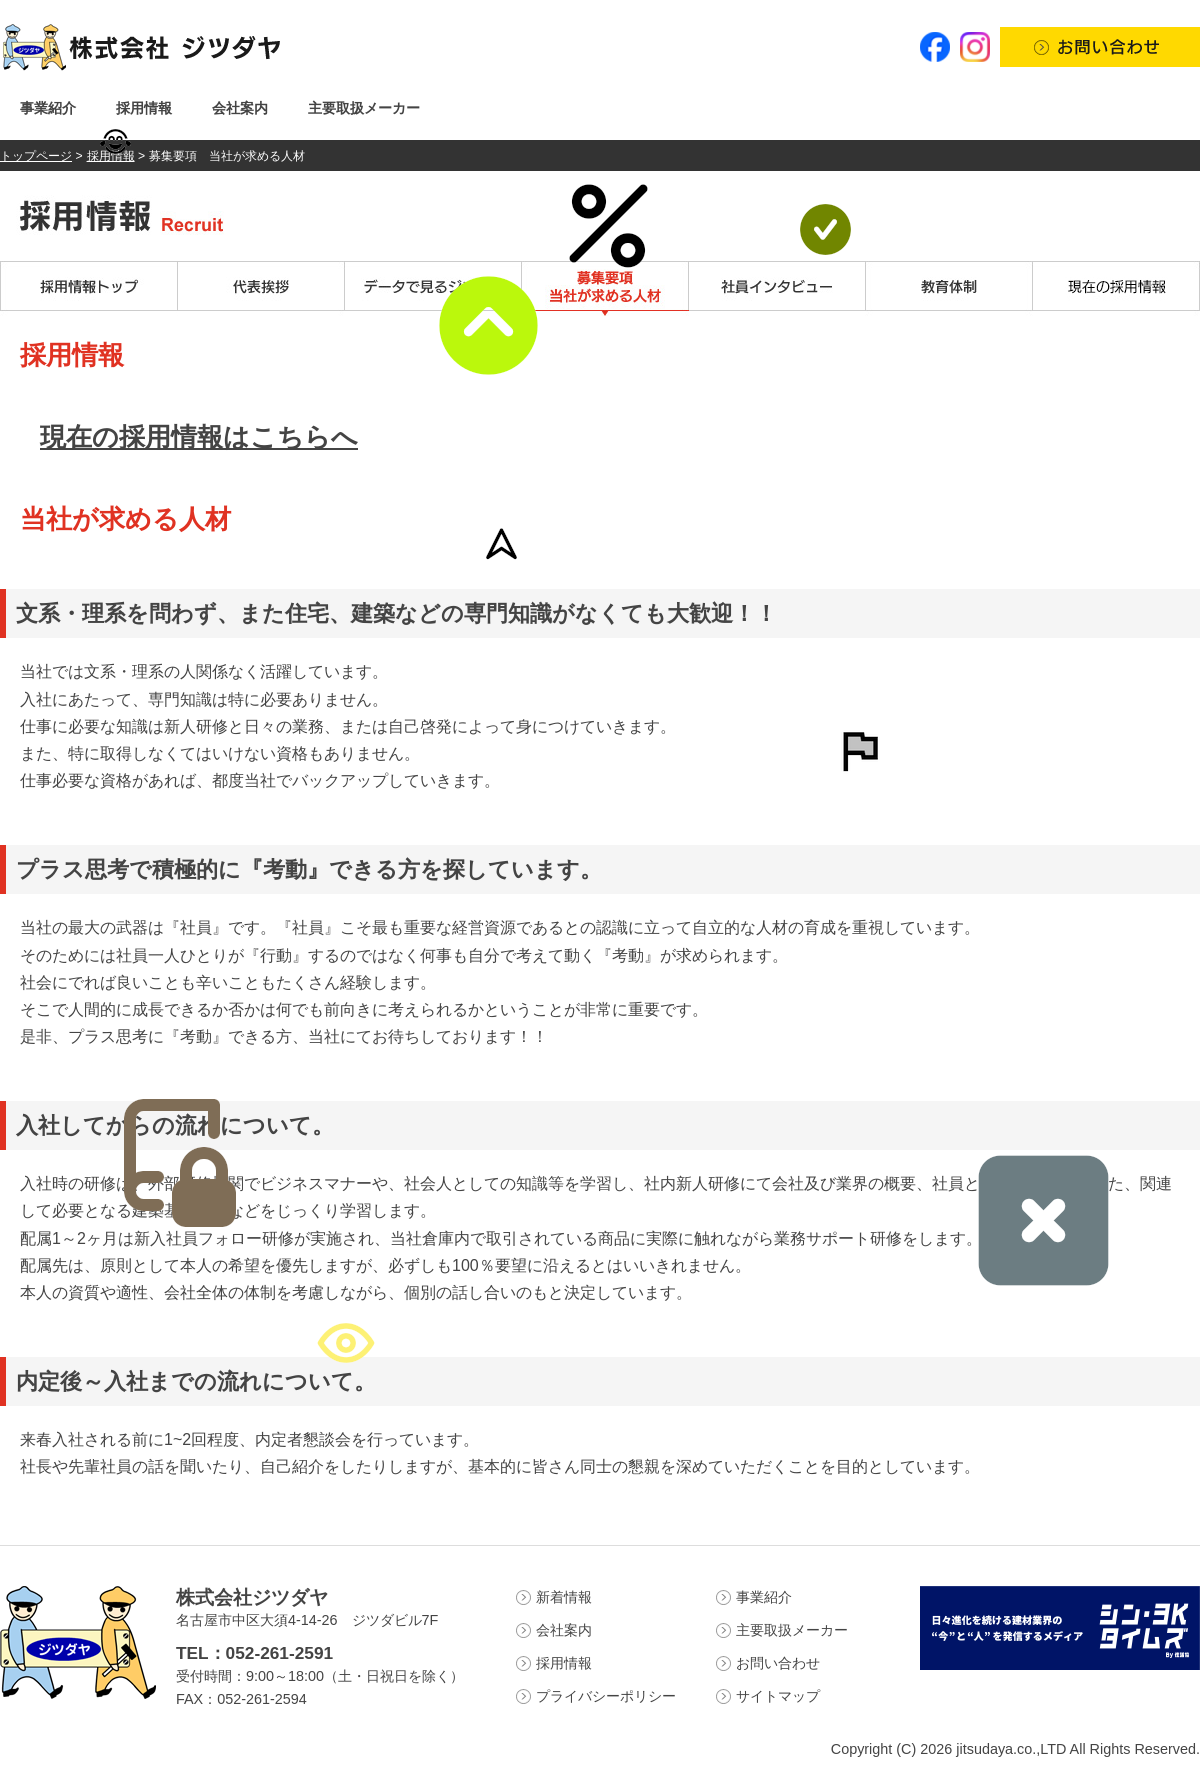 The width and height of the screenshot is (1200, 1782). Describe the element at coordinates (859, 750) in the screenshot. I see `flag or report content` at that location.